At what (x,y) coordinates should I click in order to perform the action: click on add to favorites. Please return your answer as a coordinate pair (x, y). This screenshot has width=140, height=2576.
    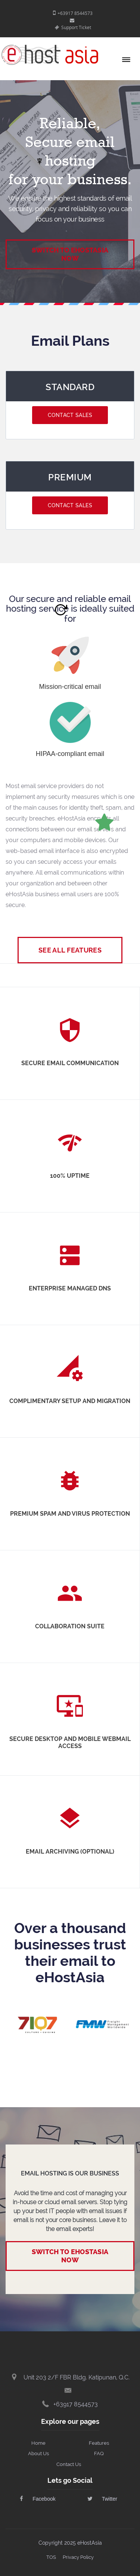
    Looking at the image, I should click on (104, 822).